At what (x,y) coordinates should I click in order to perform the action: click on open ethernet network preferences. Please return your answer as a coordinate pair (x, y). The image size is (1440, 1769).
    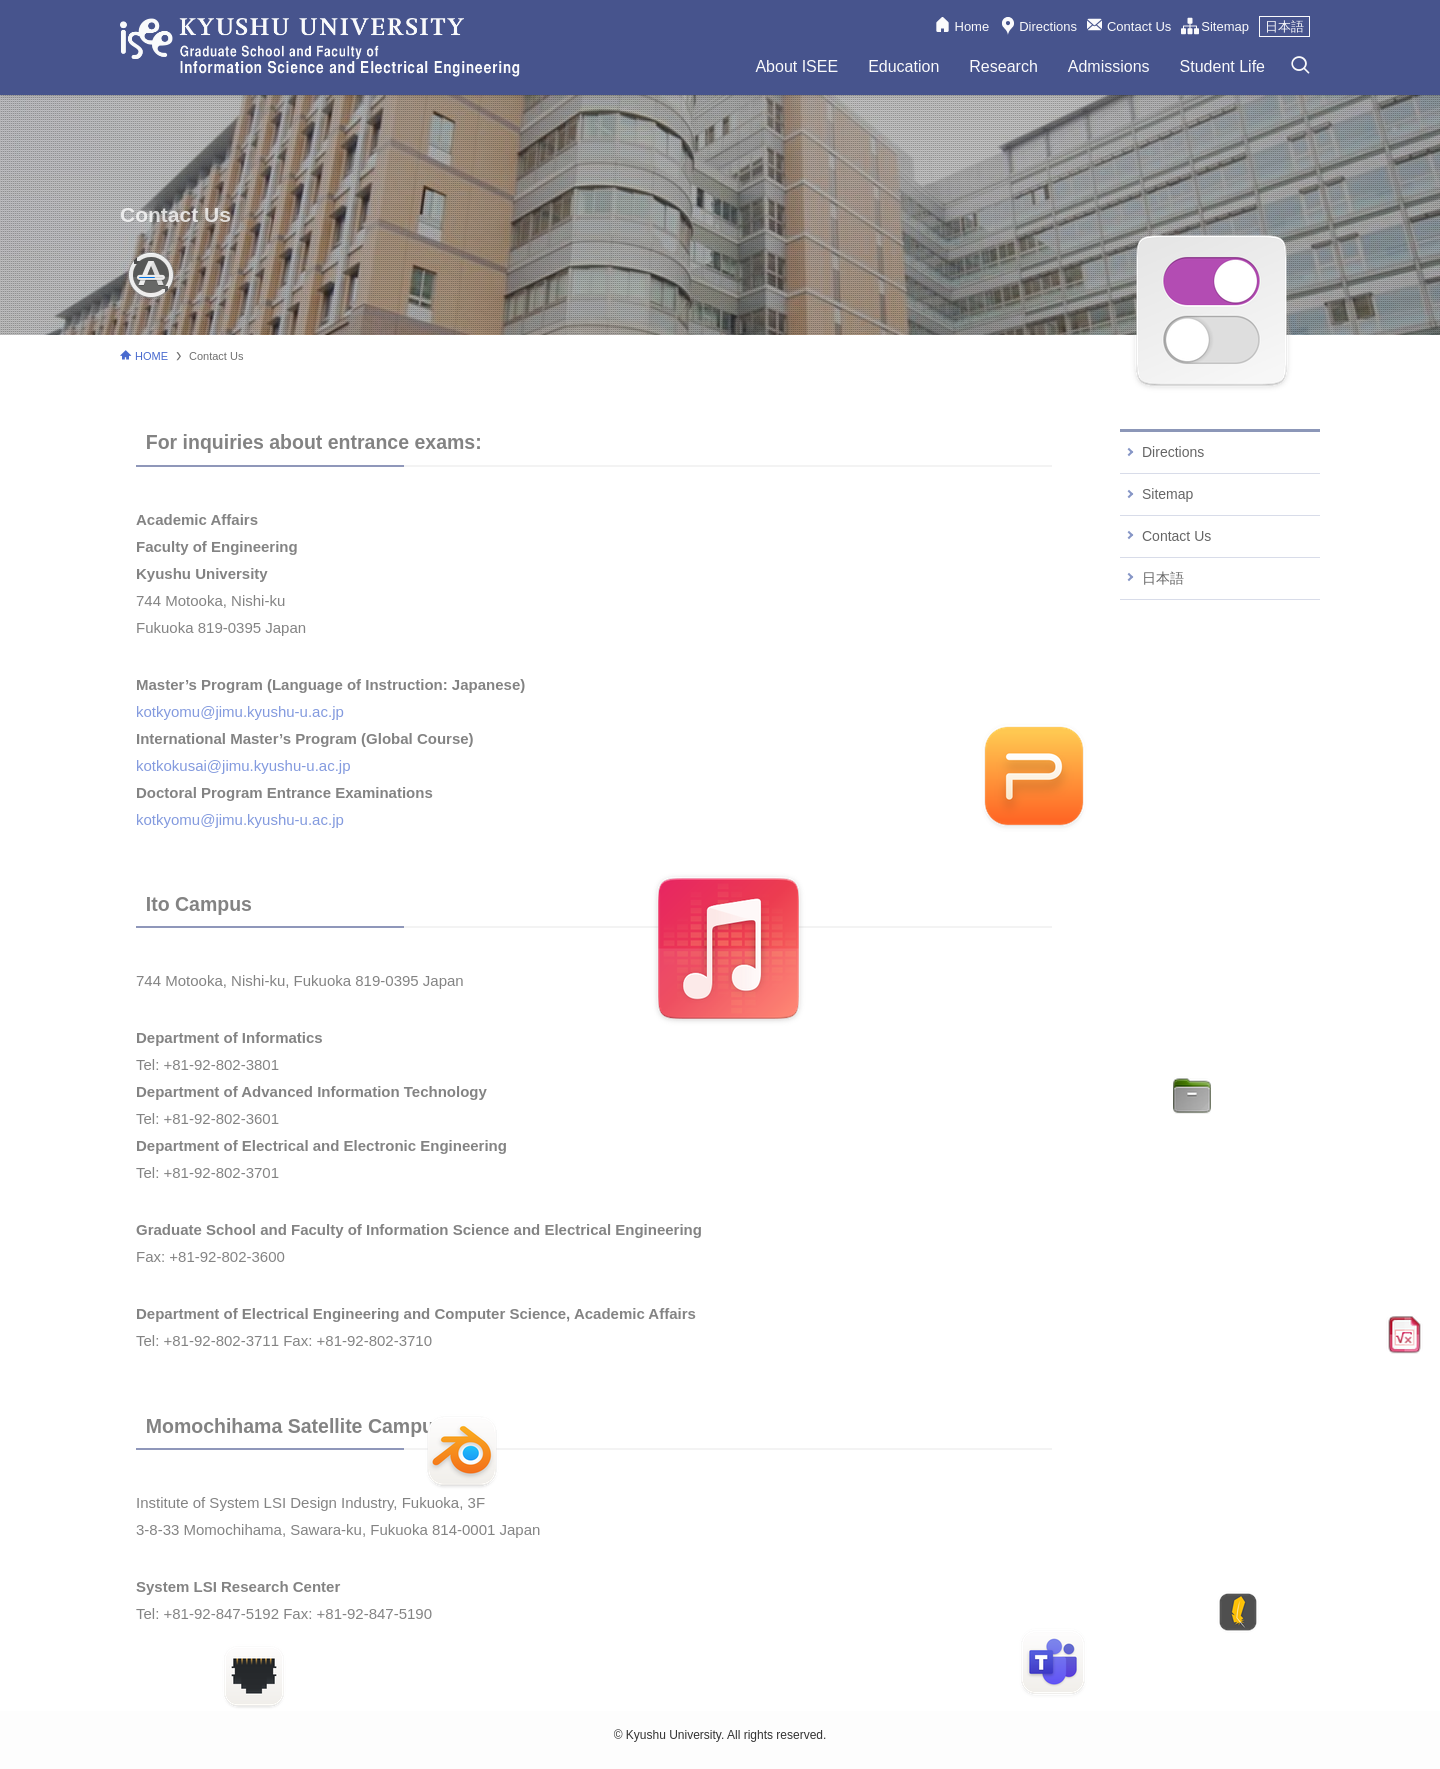
    Looking at the image, I should click on (254, 1676).